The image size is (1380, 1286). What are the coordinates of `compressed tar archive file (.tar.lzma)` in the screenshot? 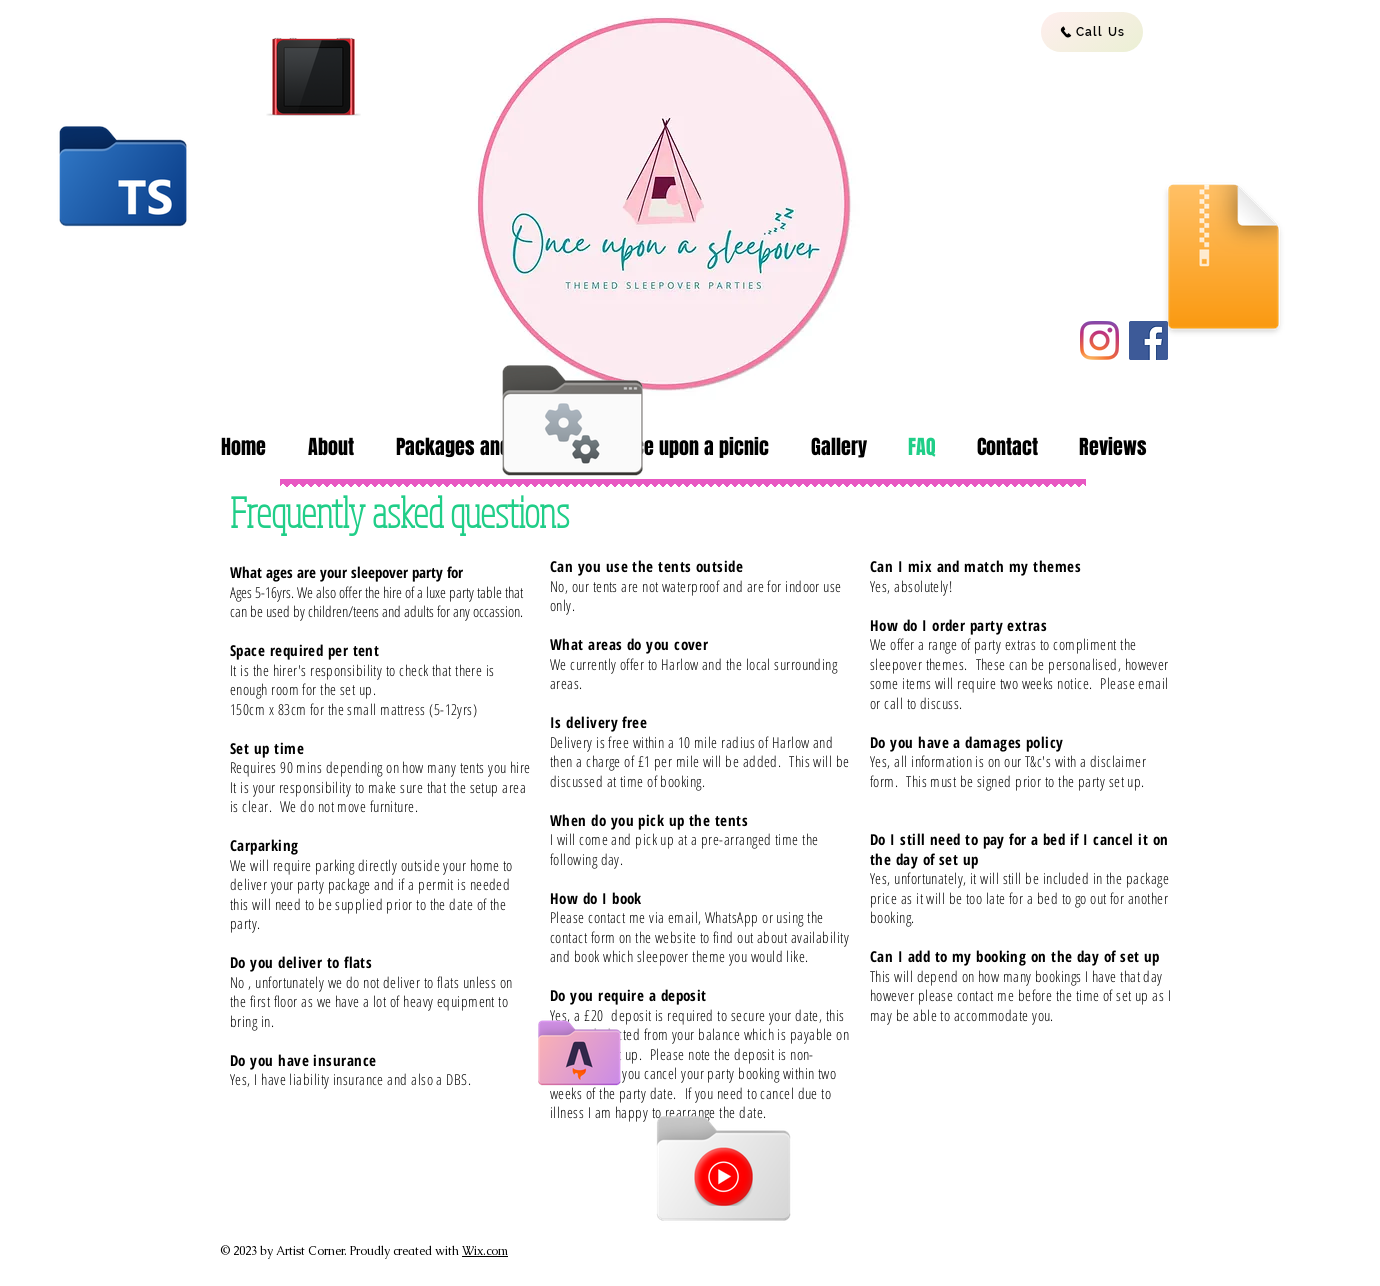 It's located at (1223, 259).